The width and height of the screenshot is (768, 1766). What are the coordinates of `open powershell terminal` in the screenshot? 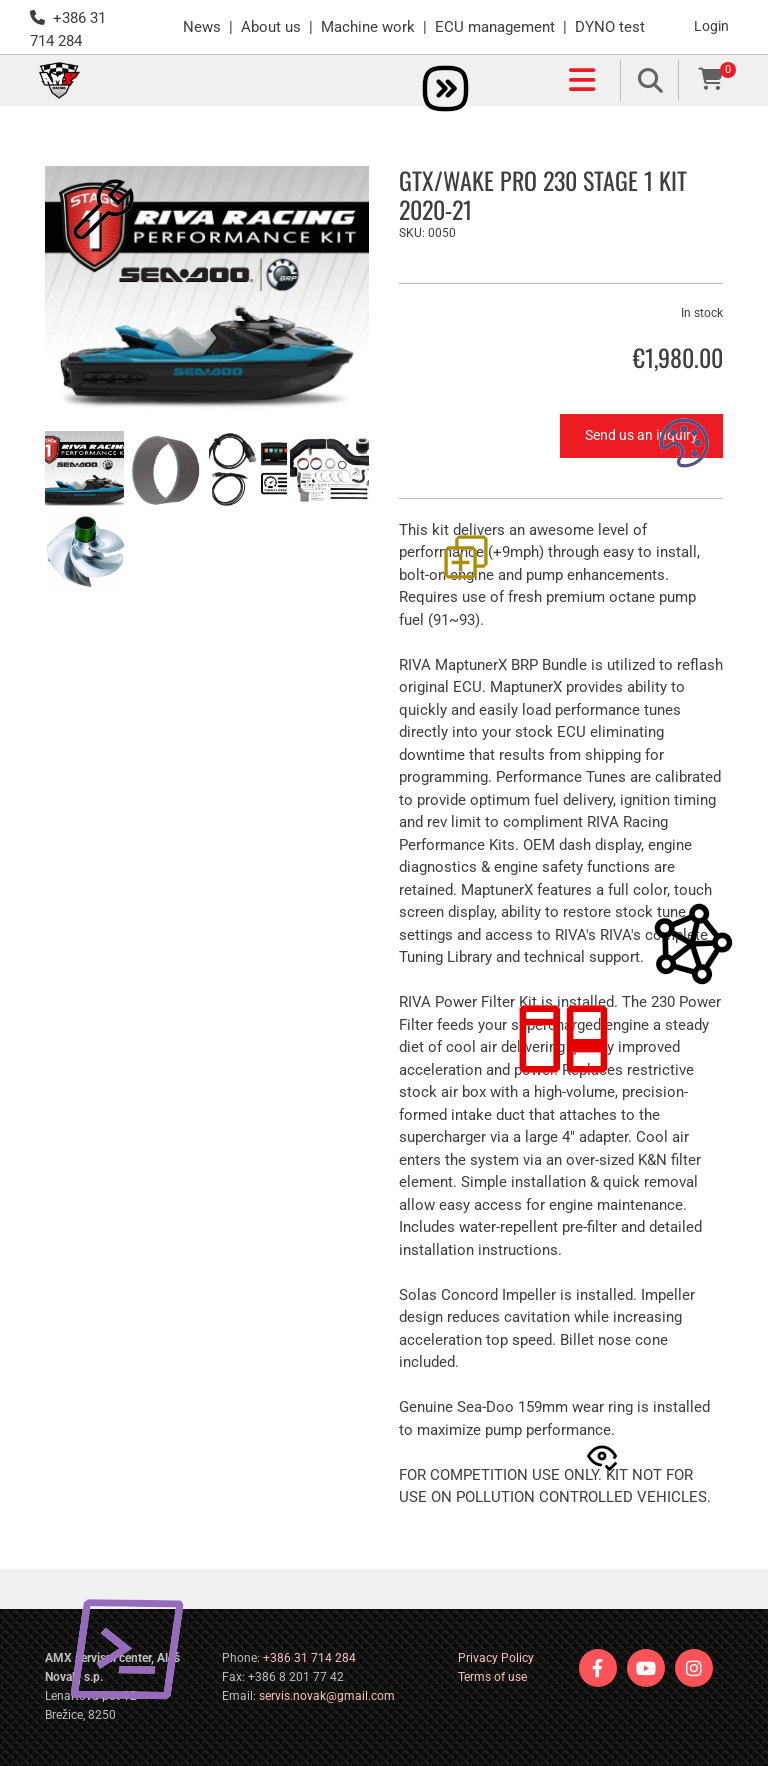 It's located at (127, 1649).